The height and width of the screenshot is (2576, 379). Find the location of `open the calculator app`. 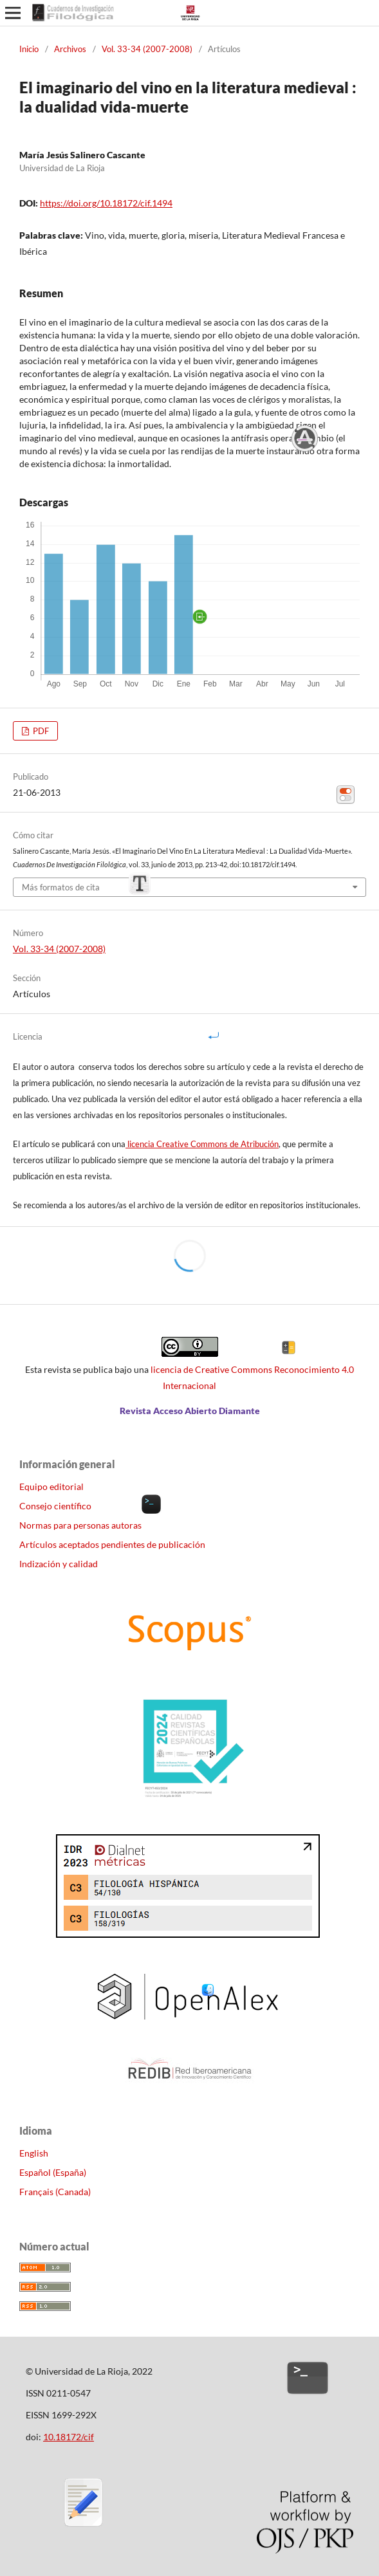

open the calculator app is located at coordinates (288, 1347).